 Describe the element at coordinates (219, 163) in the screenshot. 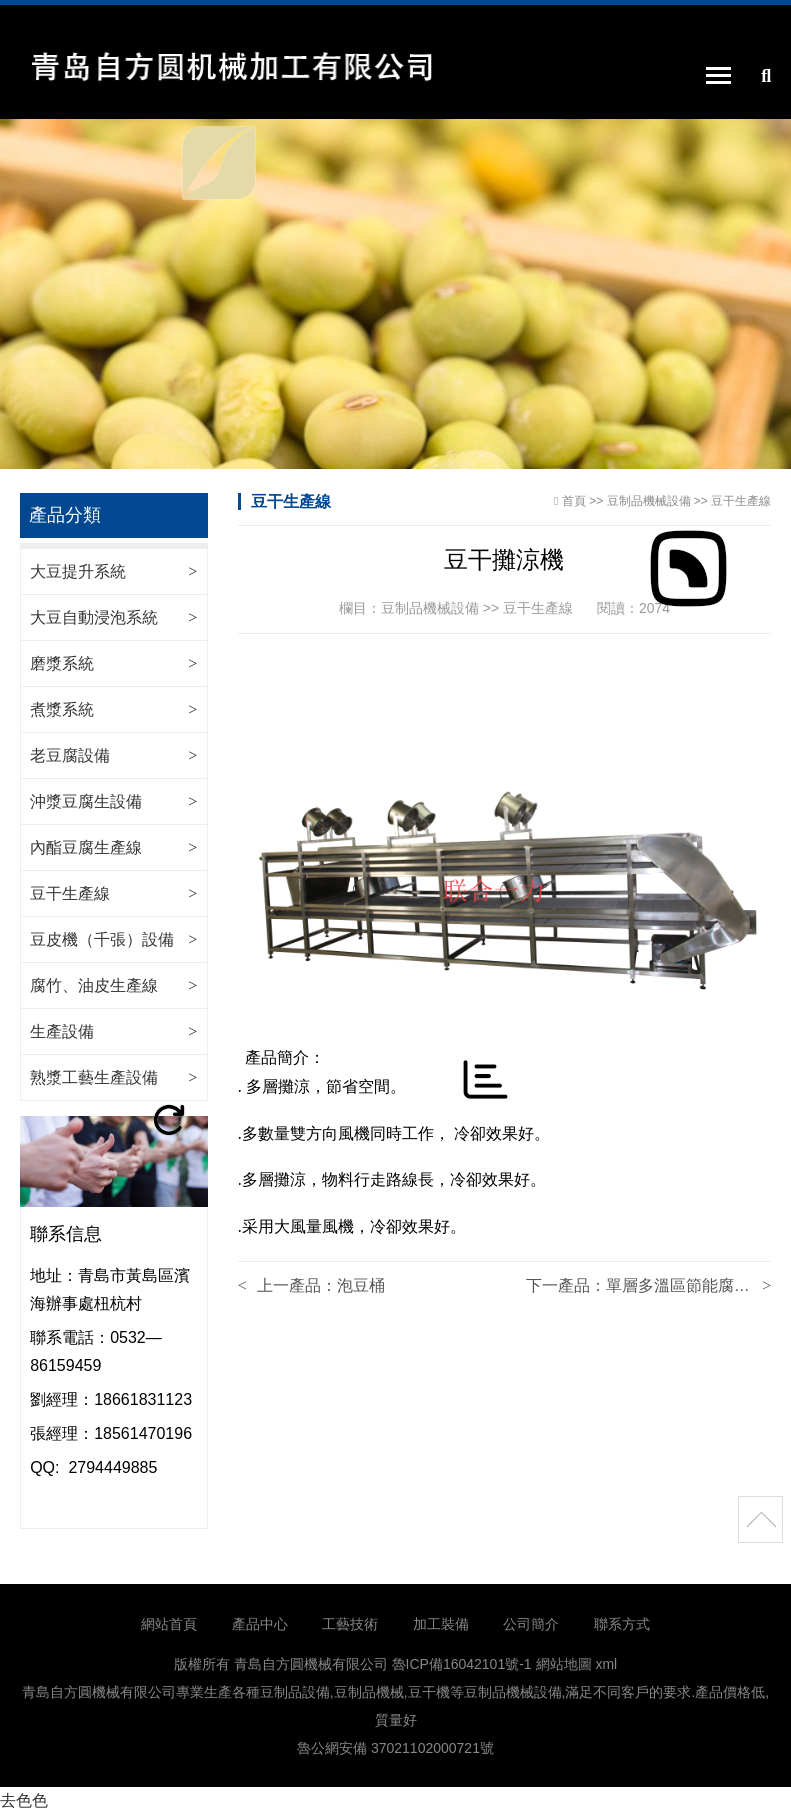

I see `pied piper logo` at that location.